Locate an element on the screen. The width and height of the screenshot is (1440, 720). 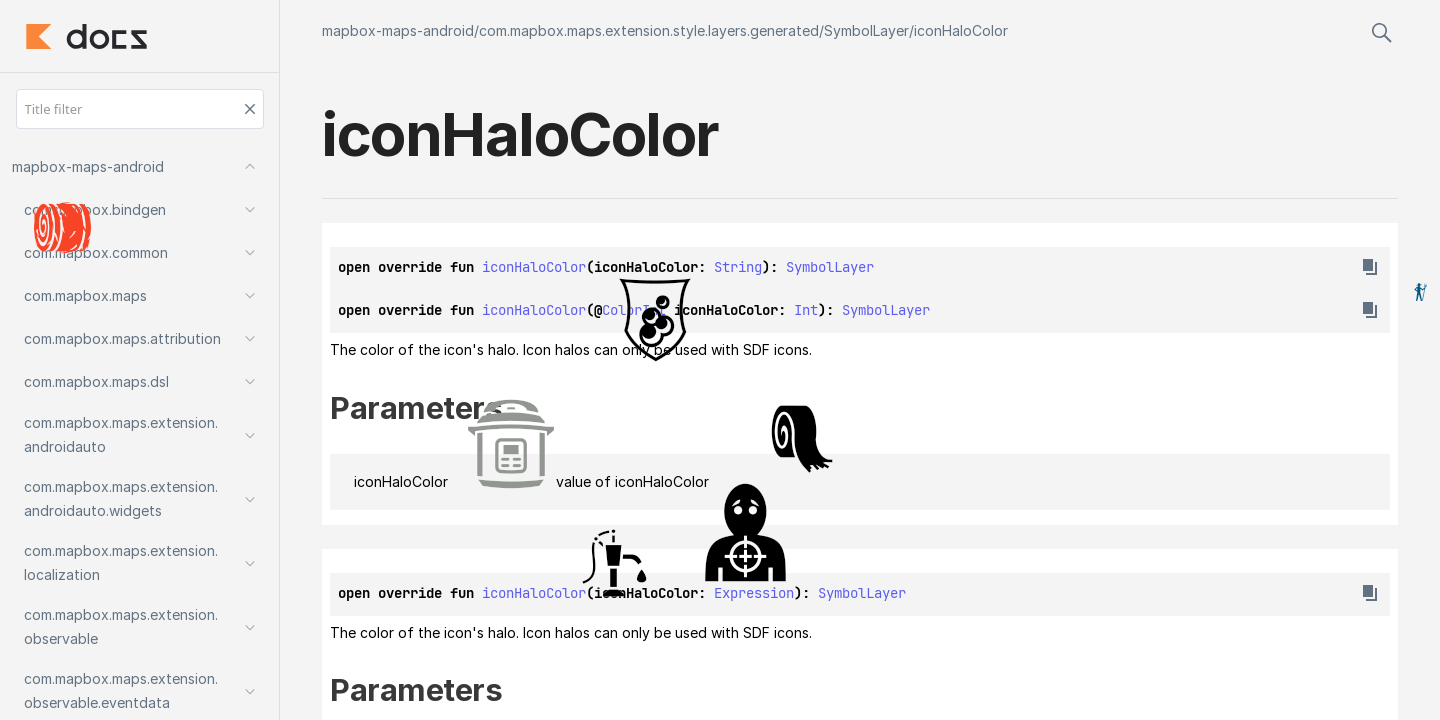
access pressure cooker recipes or settings is located at coordinates (511, 444).